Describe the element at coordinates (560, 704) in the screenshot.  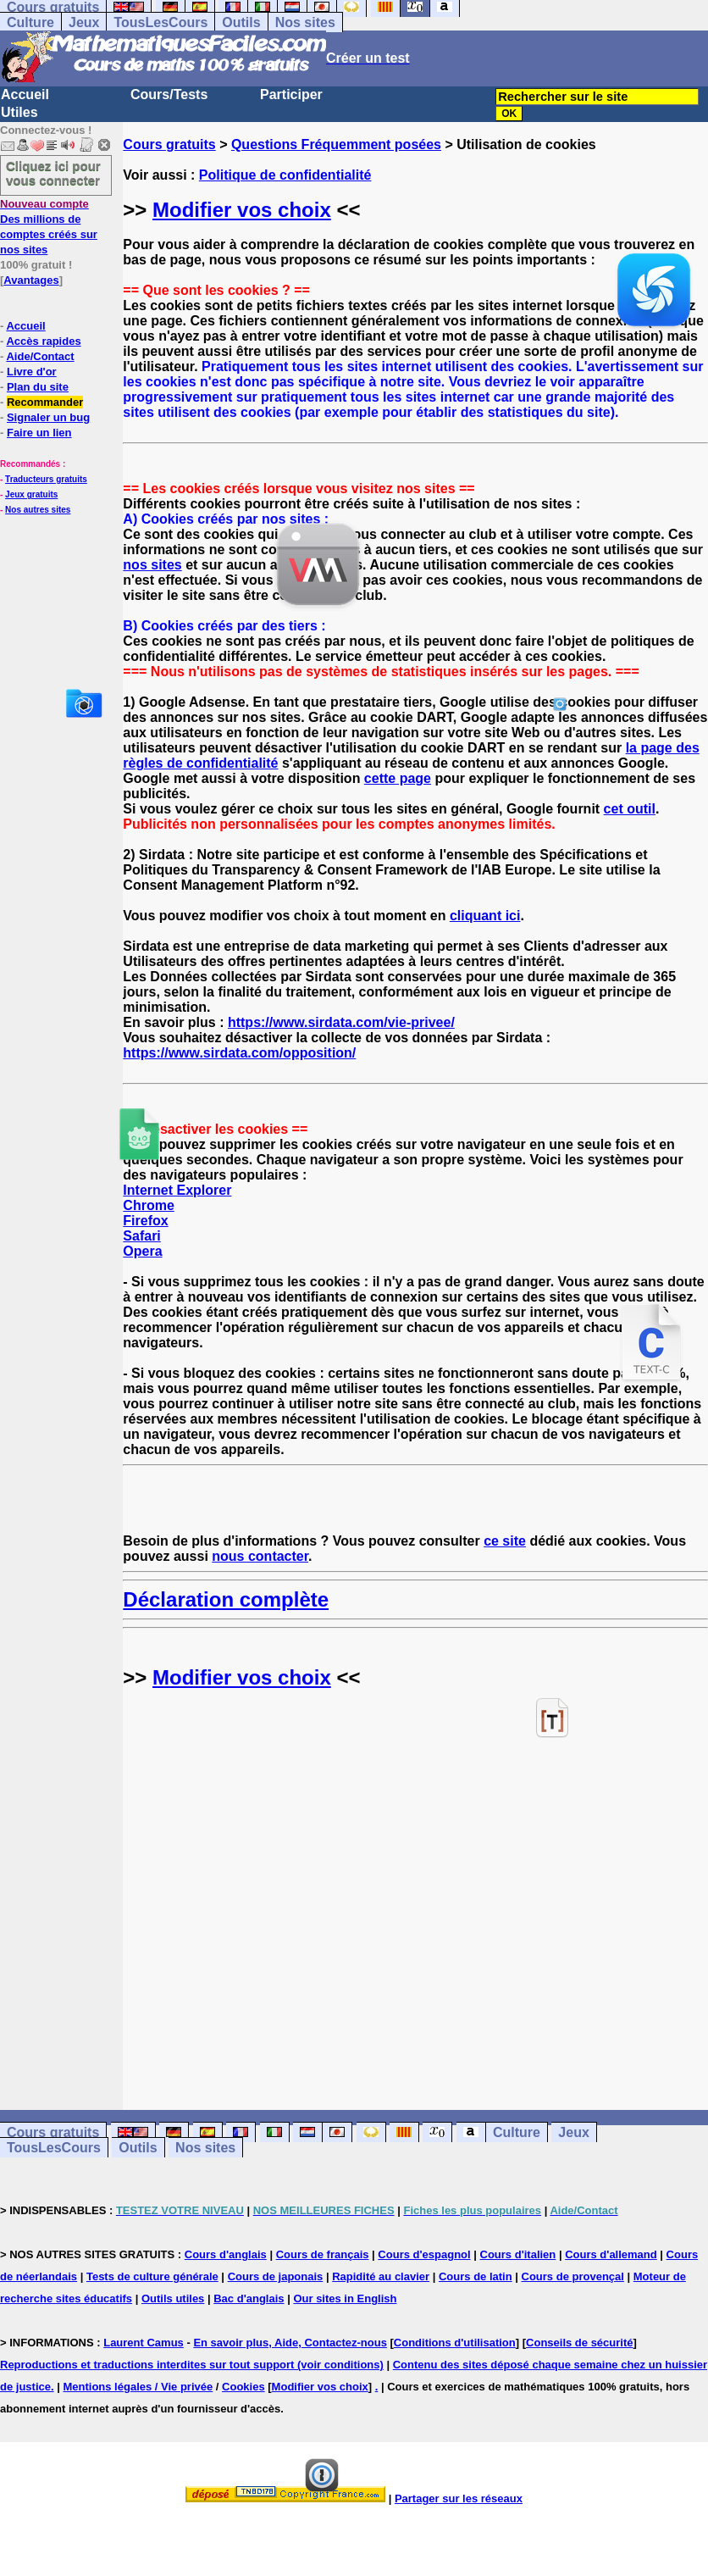
I see `windows installer package file` at that location.